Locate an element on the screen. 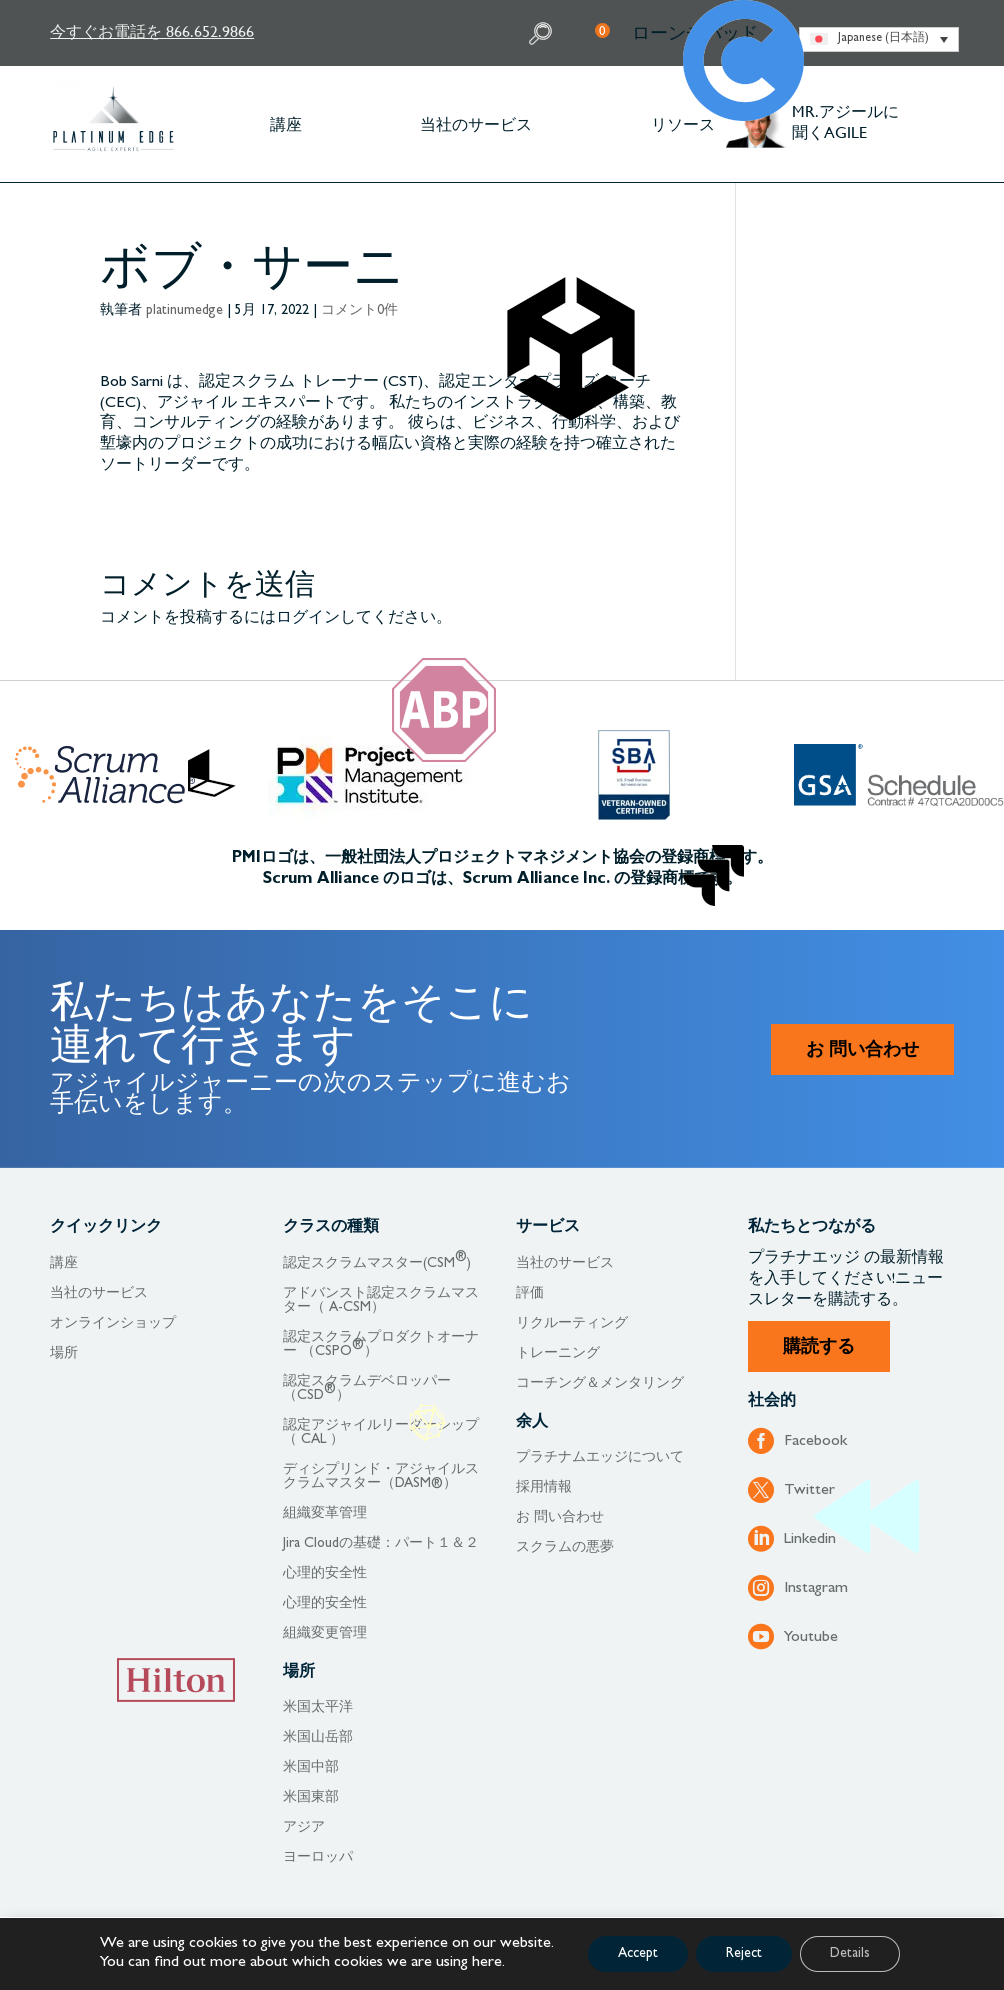 This screenshot has width=1004, height=1990. open Jira project management is located at coordinates (713, 875).